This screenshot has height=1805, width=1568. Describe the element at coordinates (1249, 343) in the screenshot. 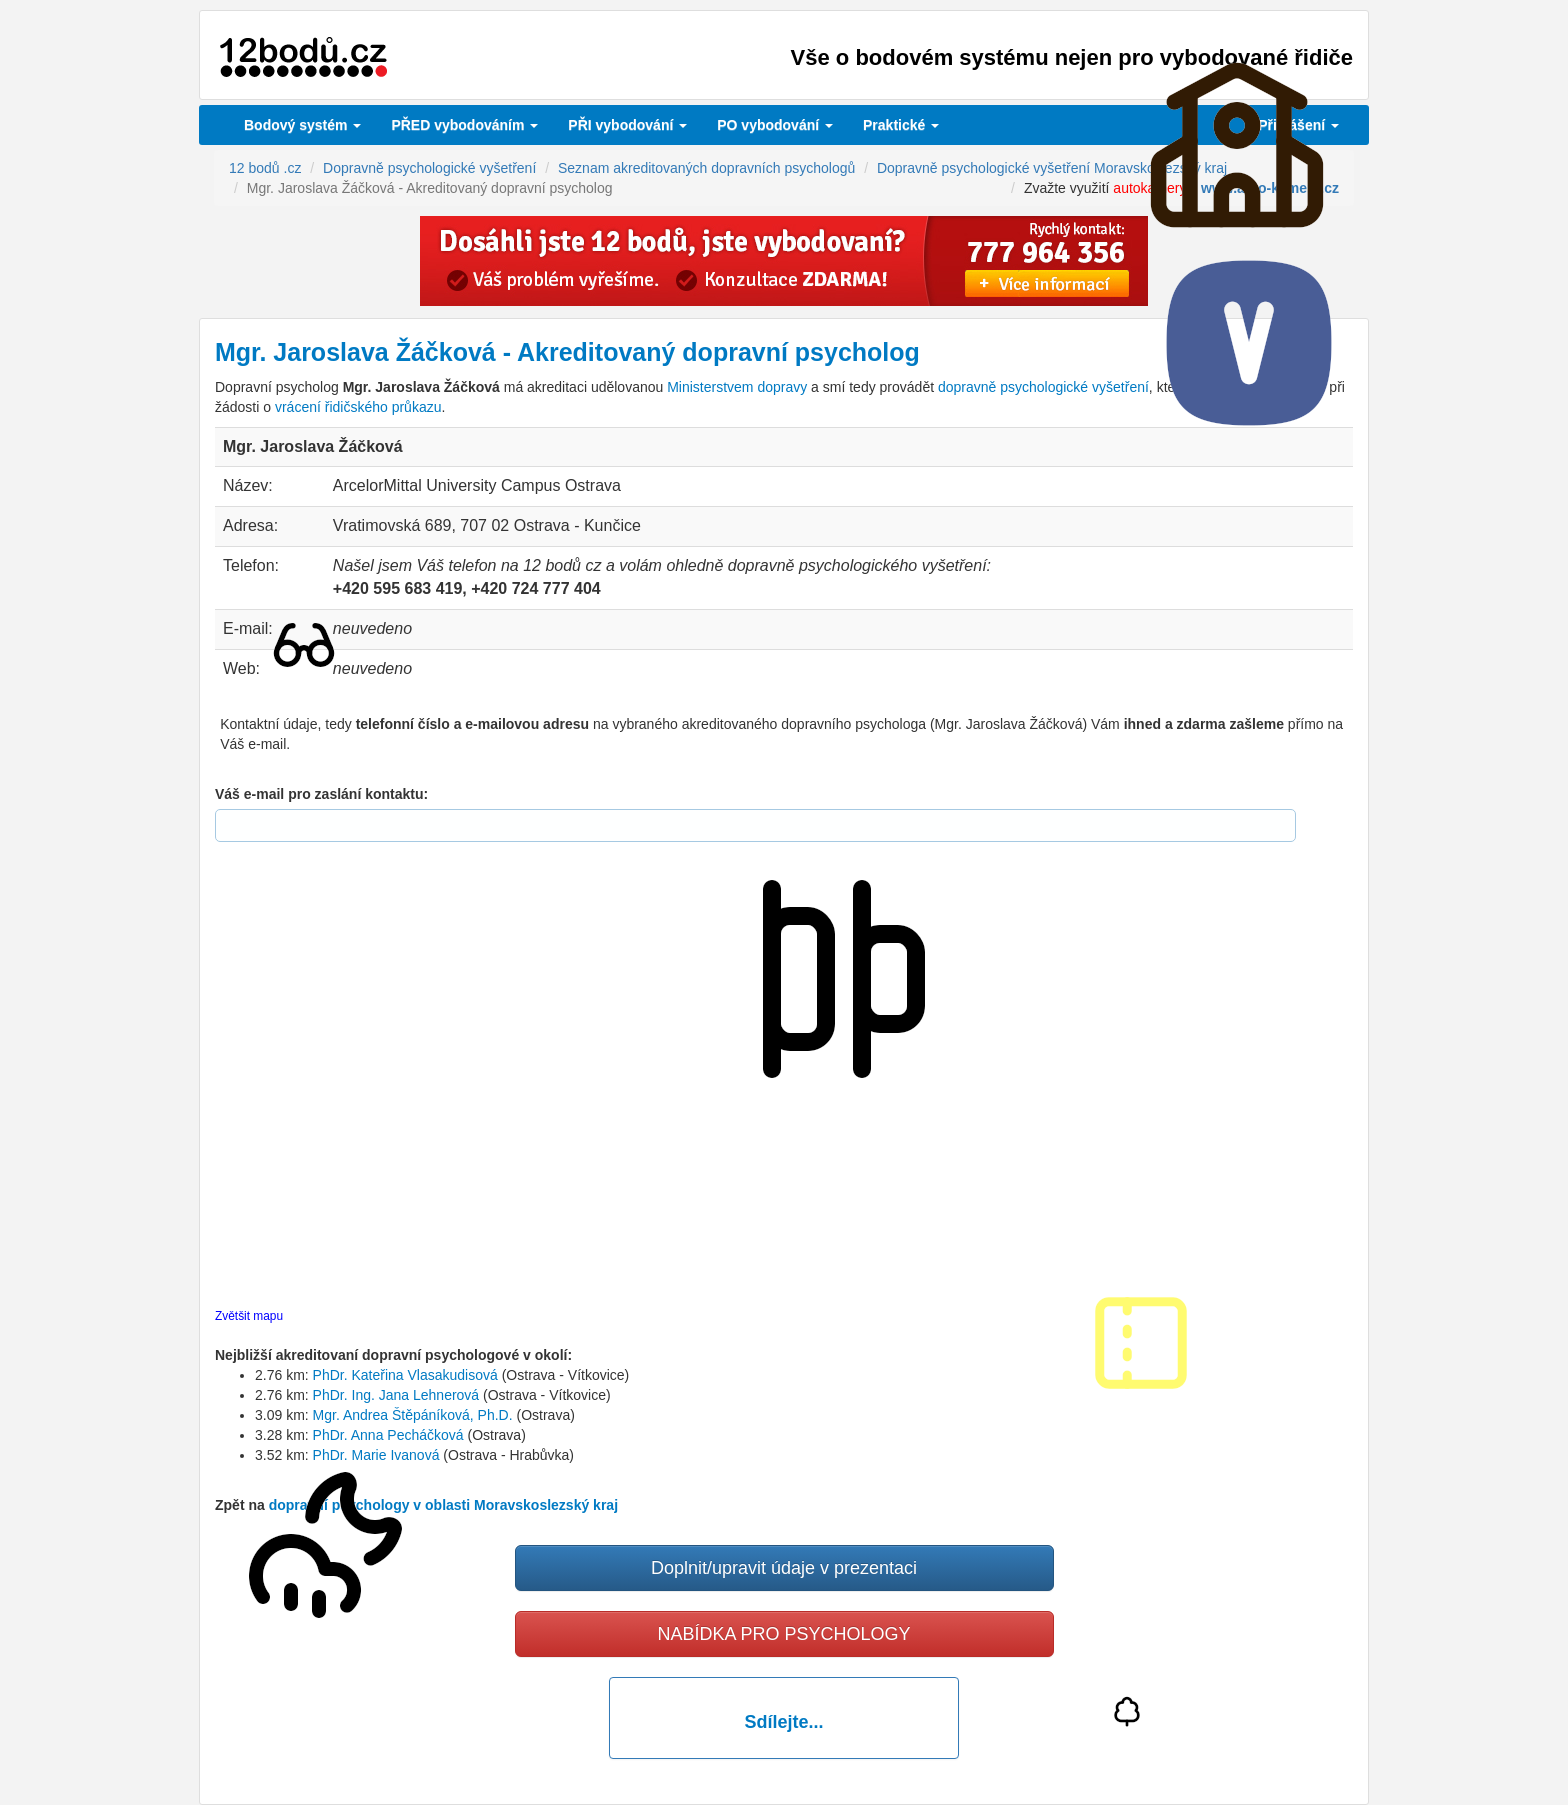

I see `indicates a verified status or badge` at that location.